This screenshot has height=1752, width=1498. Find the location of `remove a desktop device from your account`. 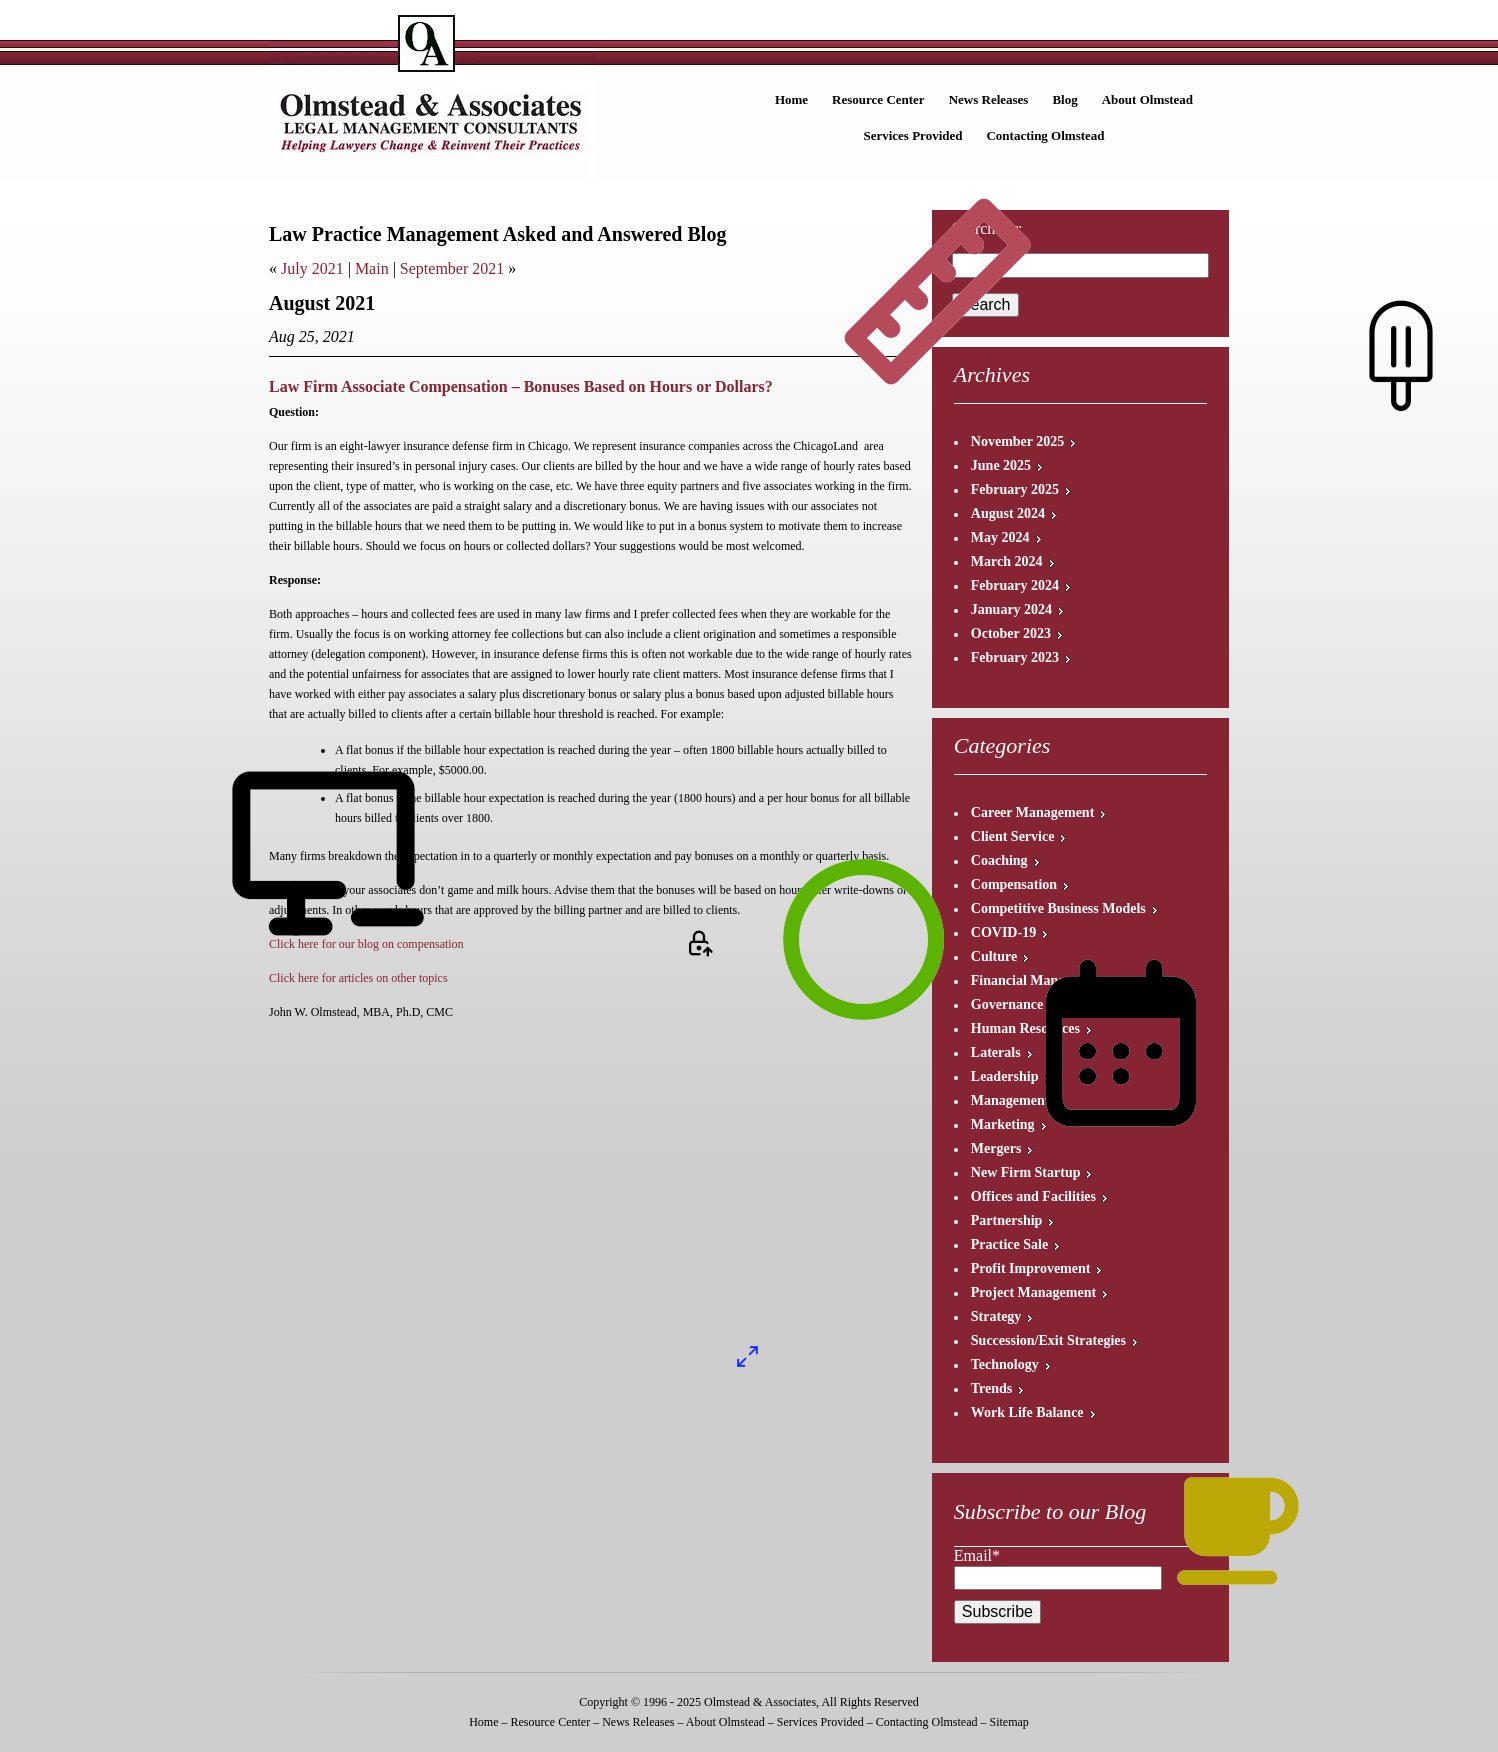

remove a desktop device from your account is located at coordinates (323, 853).